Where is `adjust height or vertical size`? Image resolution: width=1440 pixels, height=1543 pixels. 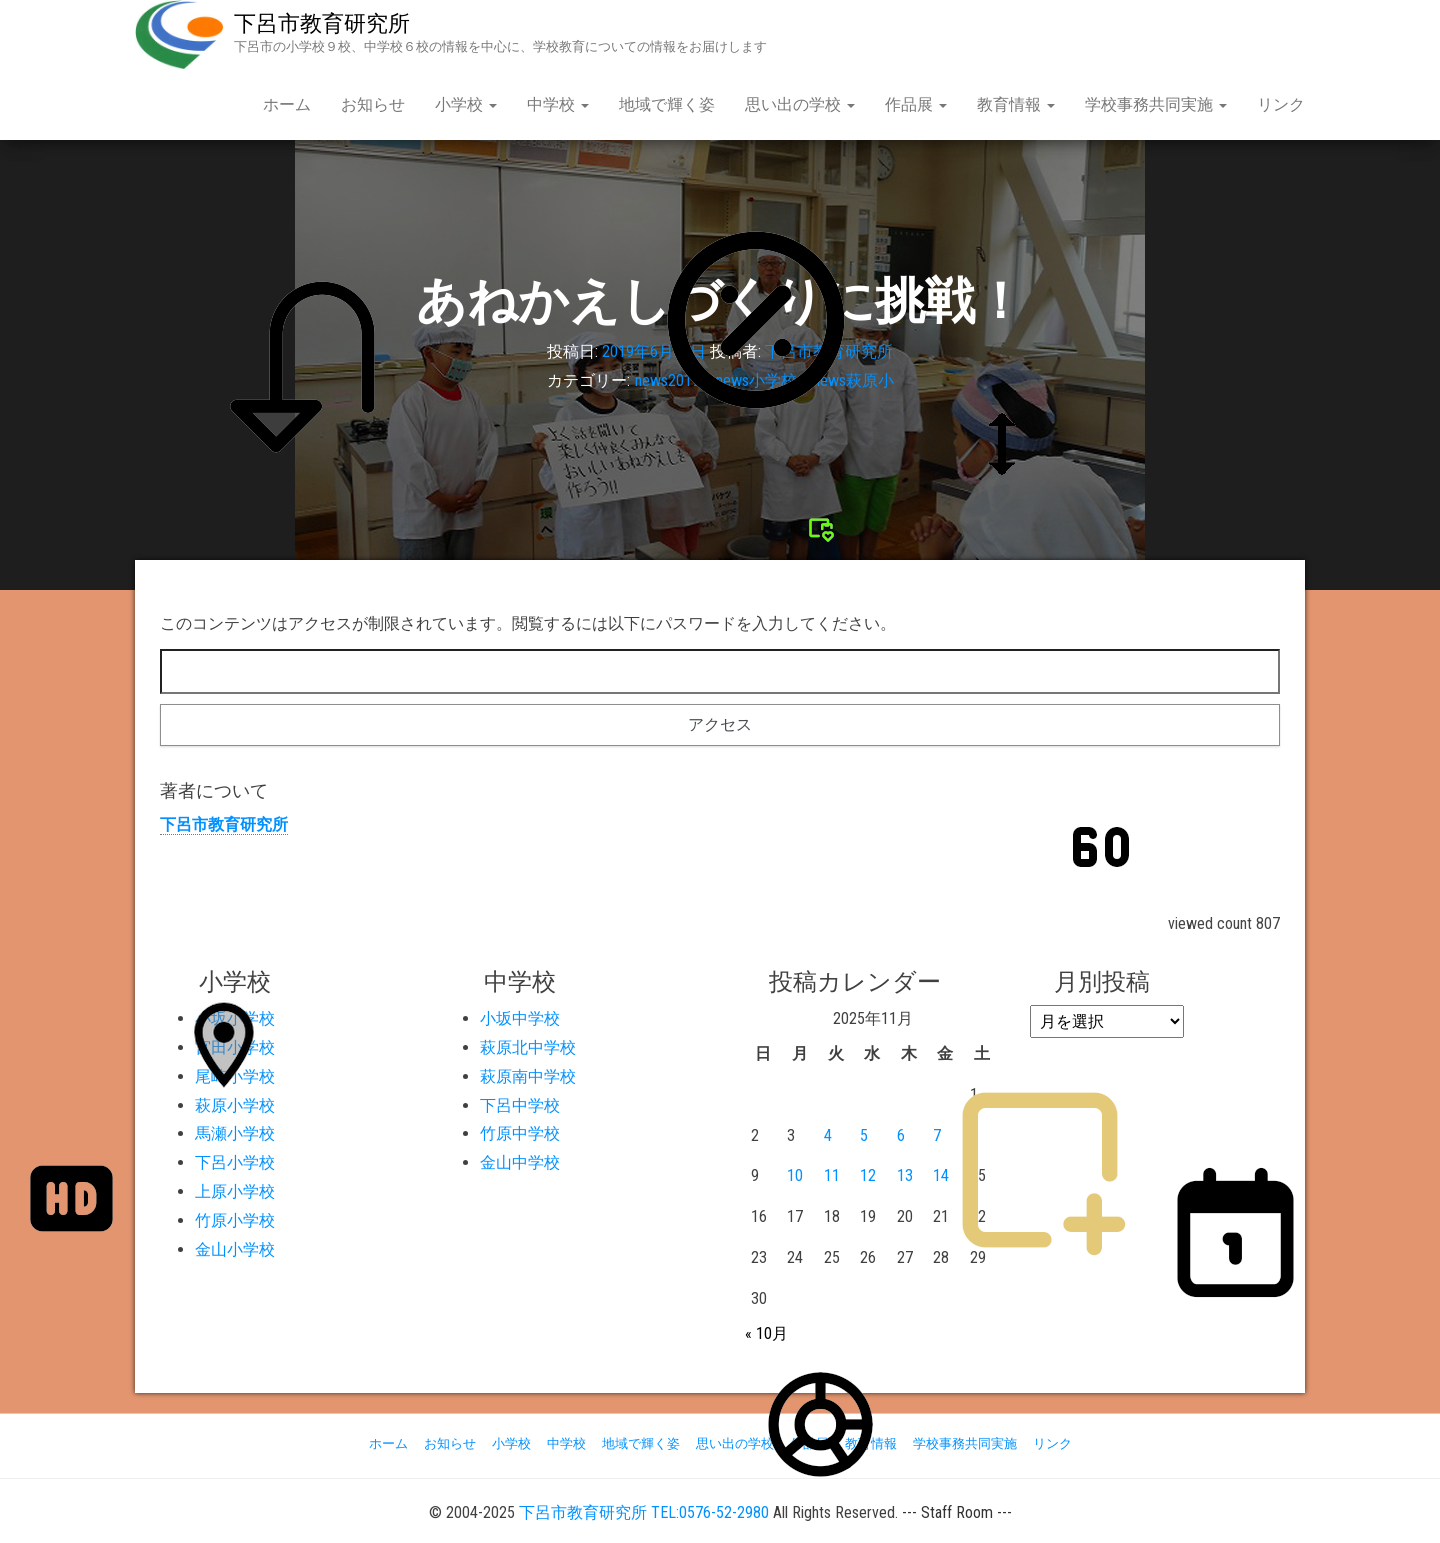 adjust height or vertical size is located at coordinates (1002, 444).